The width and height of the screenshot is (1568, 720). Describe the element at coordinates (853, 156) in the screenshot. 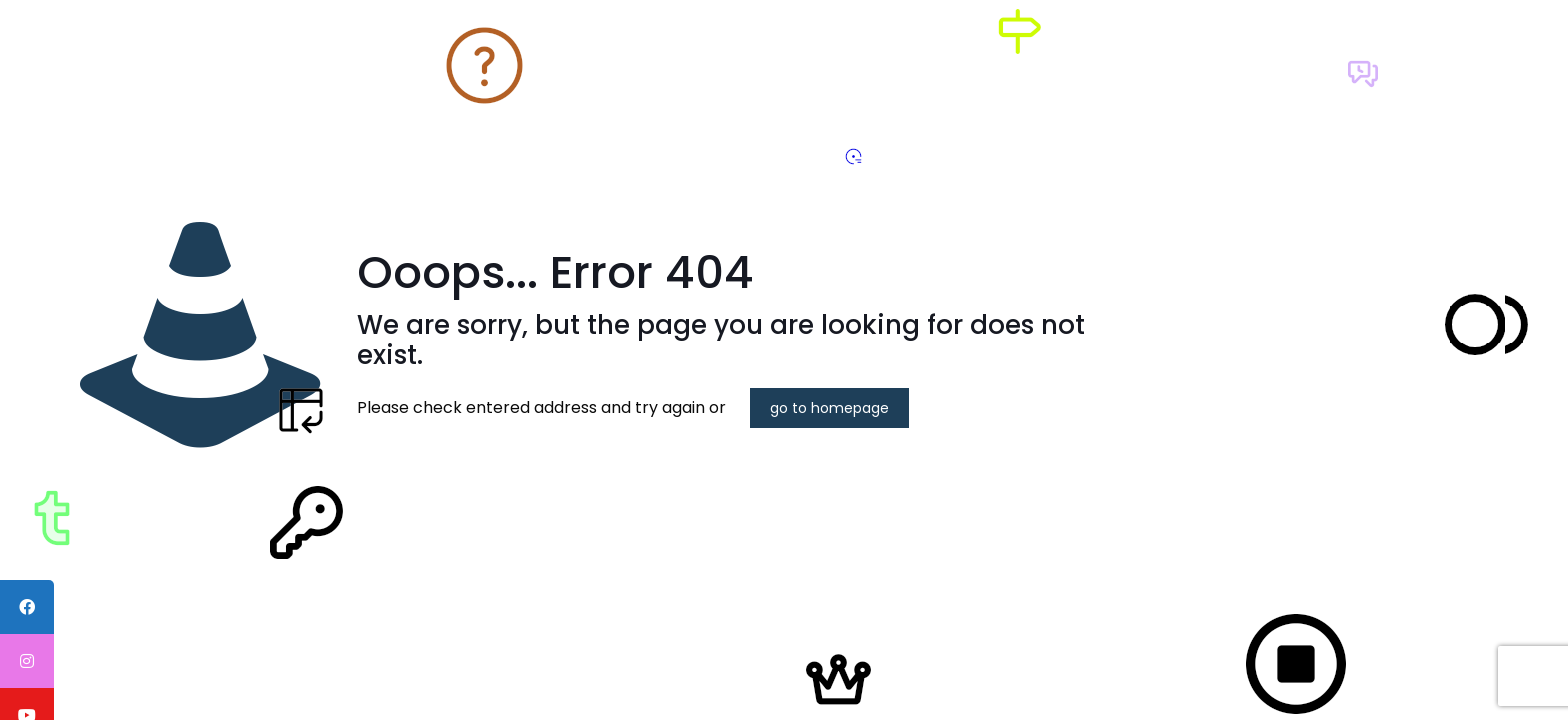

I see `view issue tracking history` at that location.